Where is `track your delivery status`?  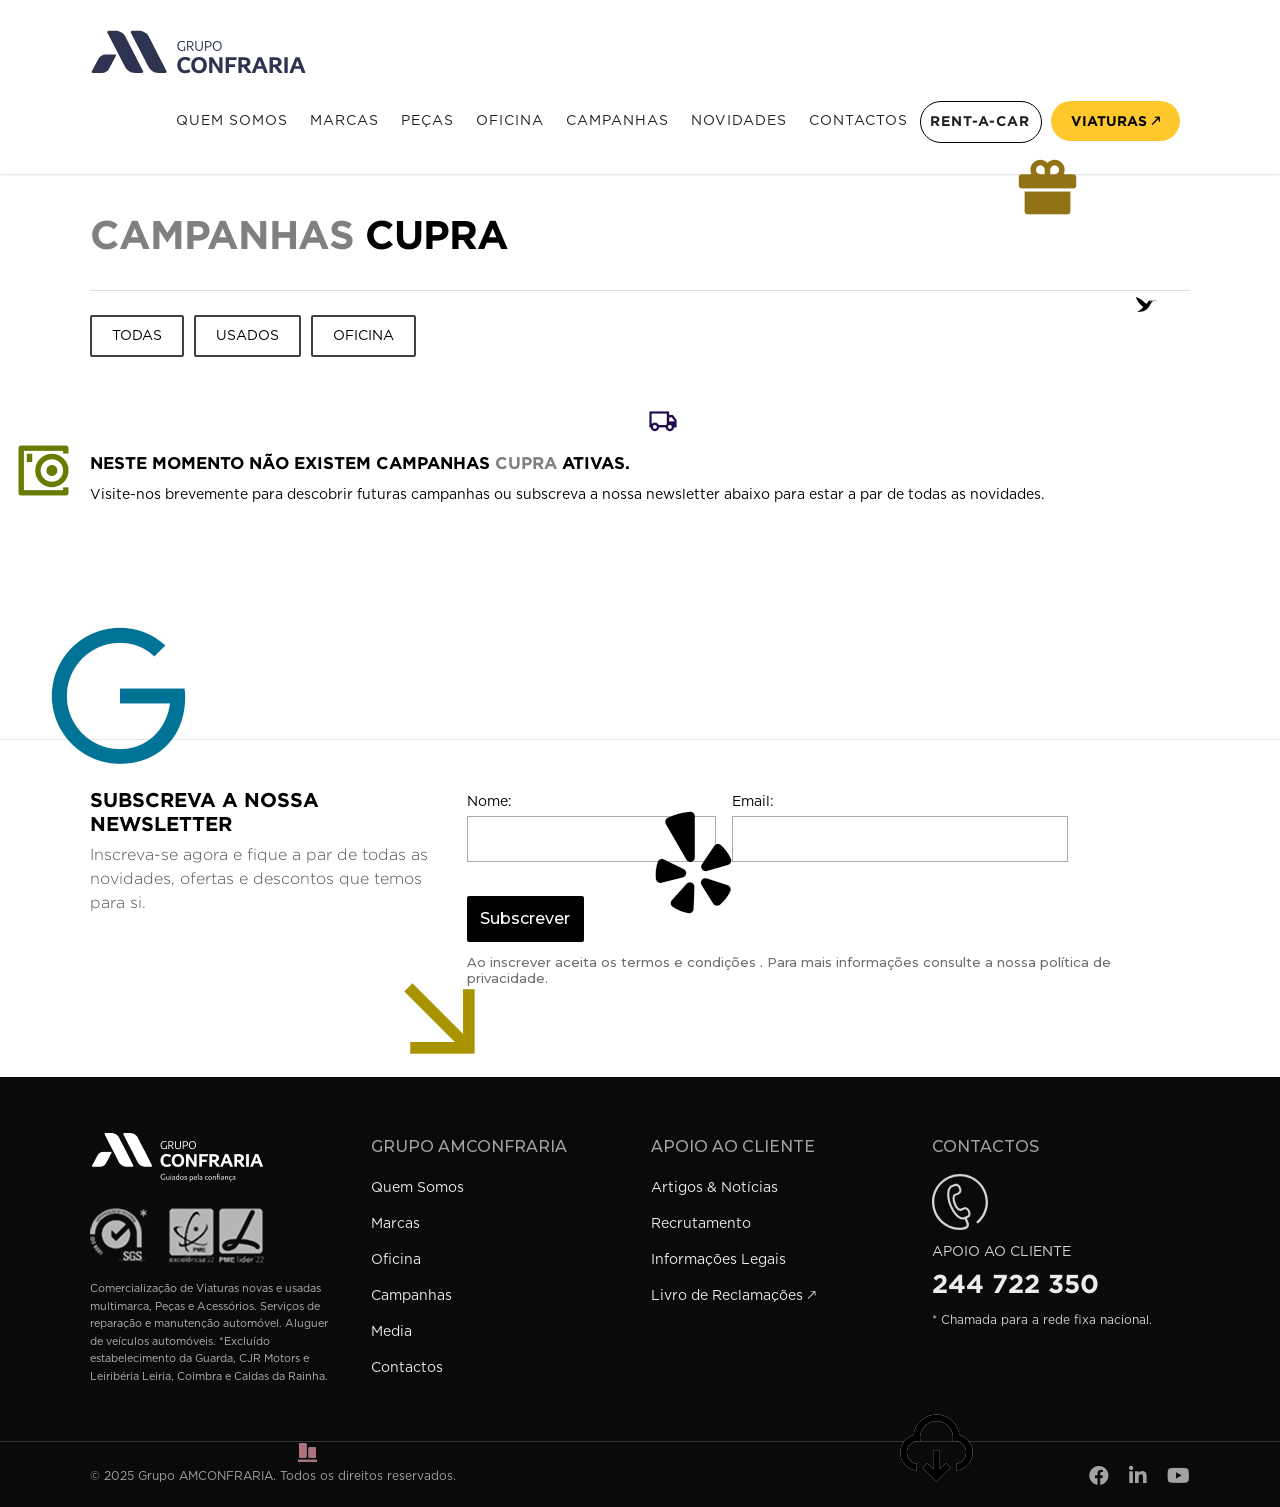
track your delivery status is located at coordinates (663, 420).